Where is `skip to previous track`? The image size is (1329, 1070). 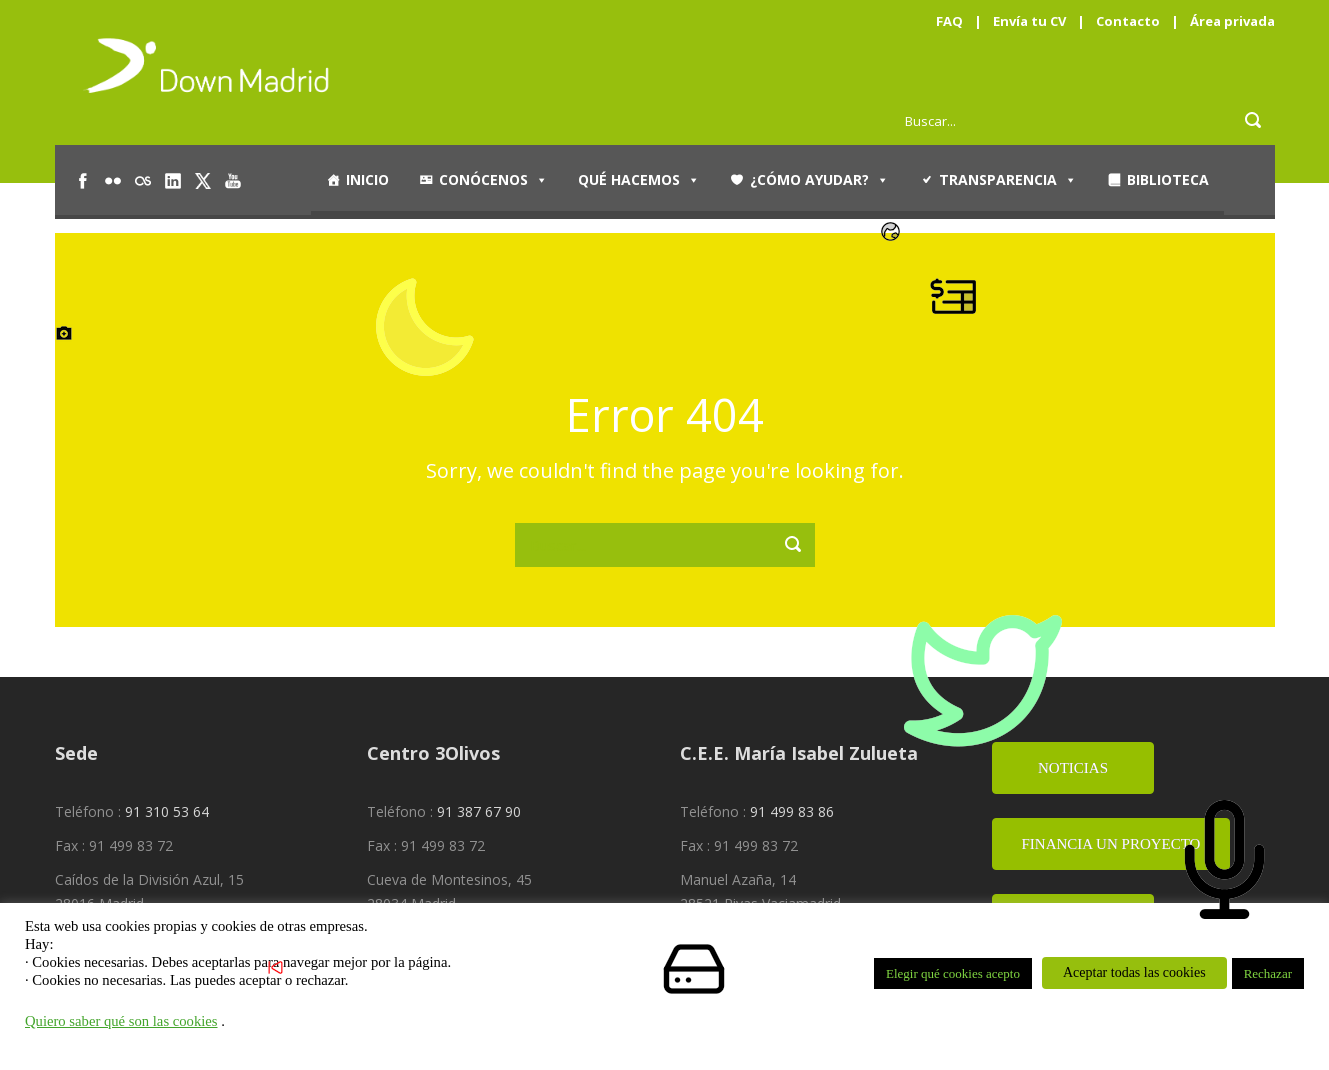
skip to previous track is located at coordinates (275, 967).